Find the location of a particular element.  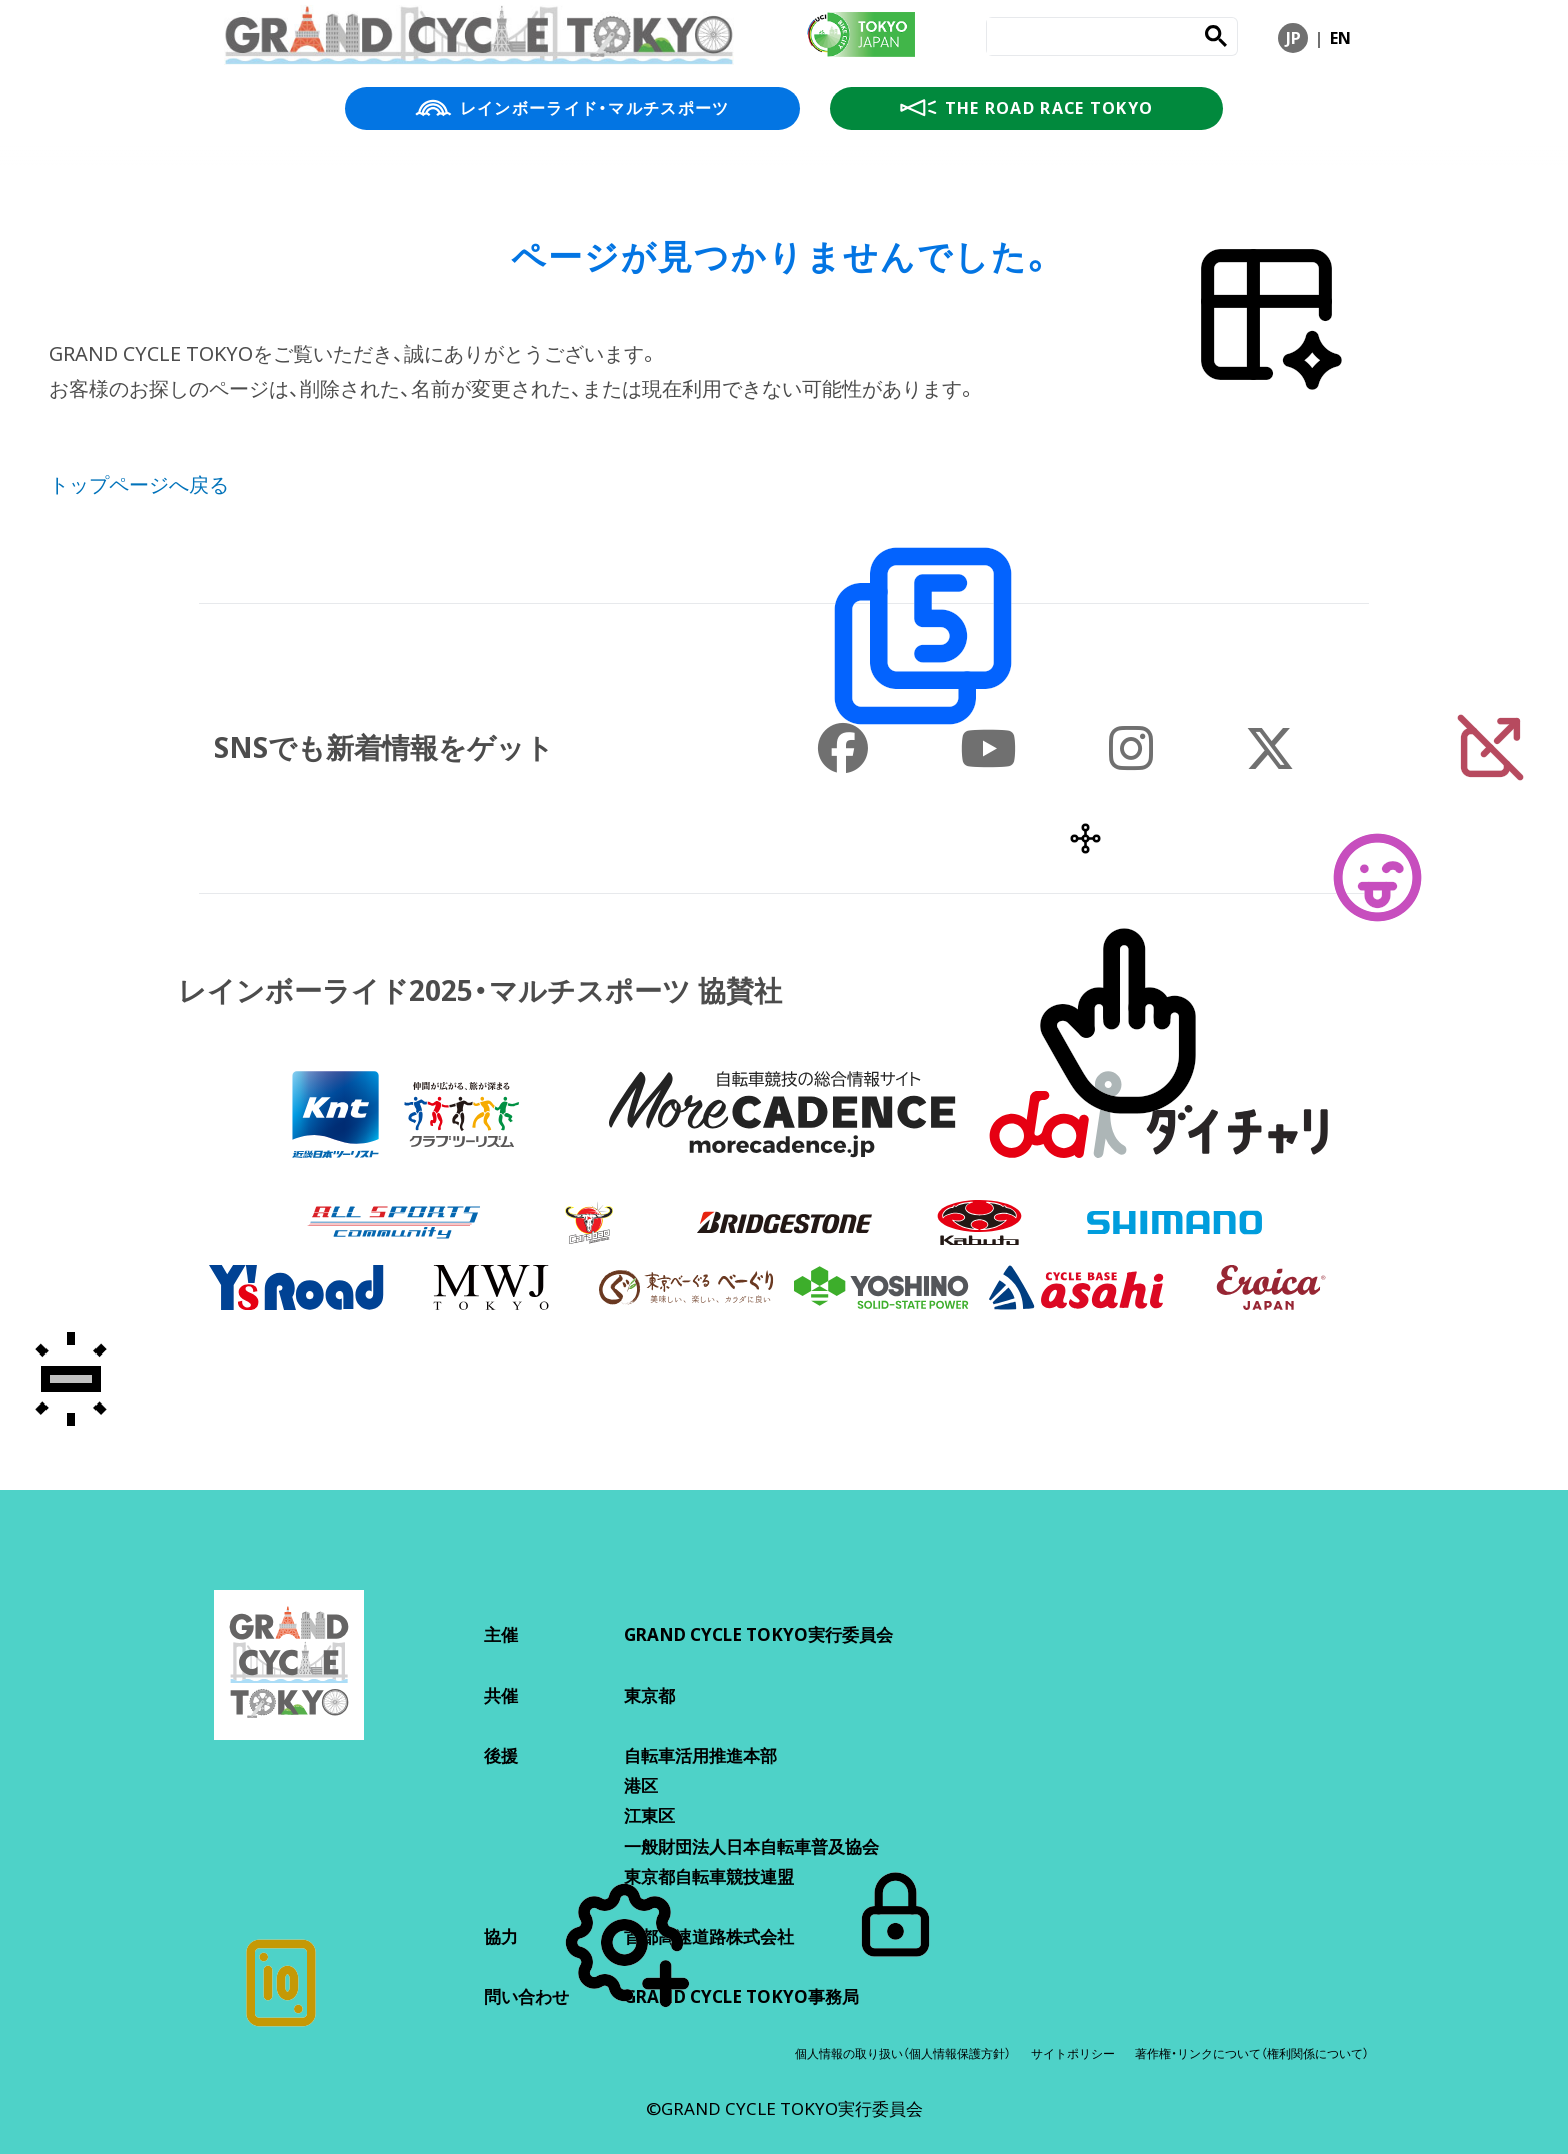

add new settings or preferences is located at coordinates (624, 1942).